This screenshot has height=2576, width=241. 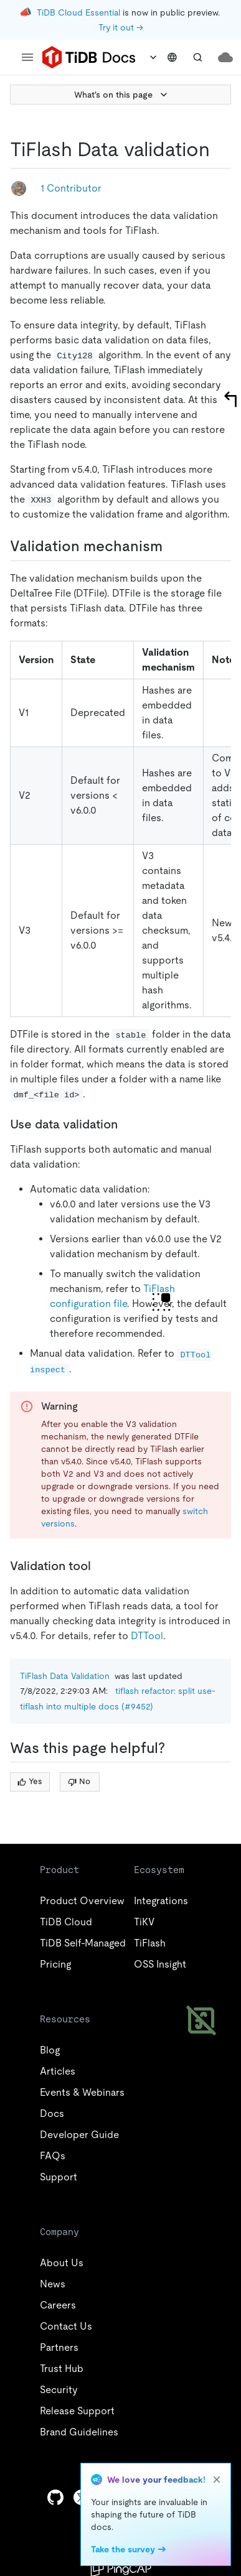 What do you see at coordinates (201, 2020) in the screenshot?
I see `disable function or formula mode` at bounding box center [201, 2020].